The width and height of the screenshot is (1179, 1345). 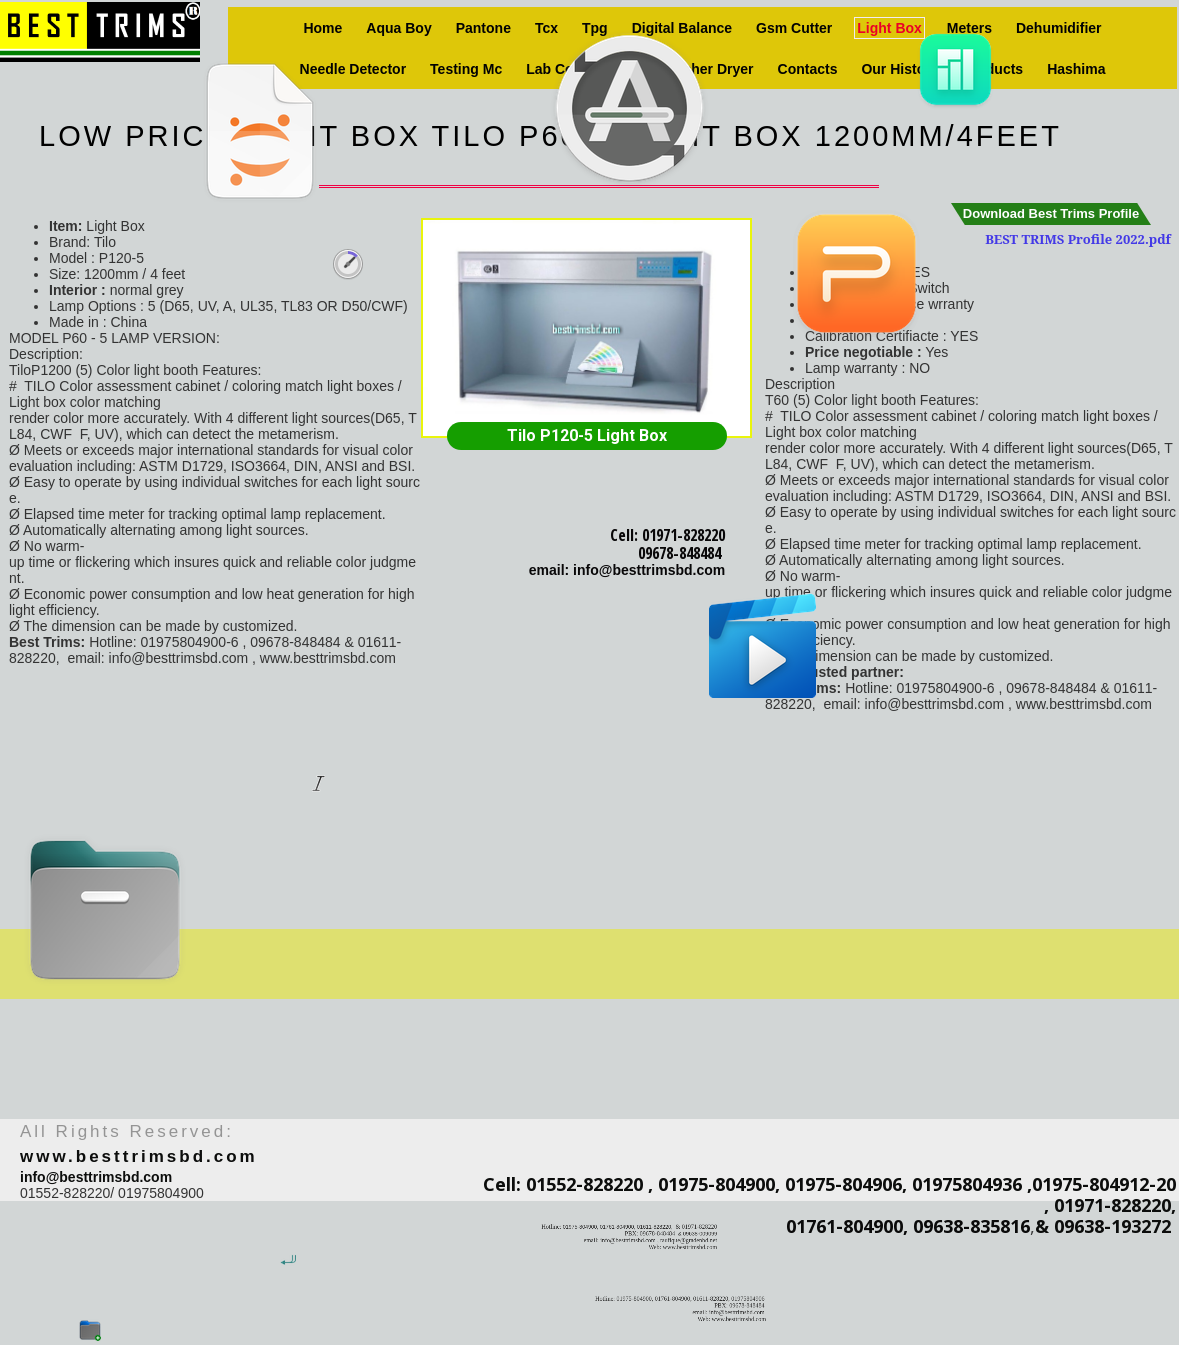 I want to click on open the file manager app, so click(x=105, y=910).